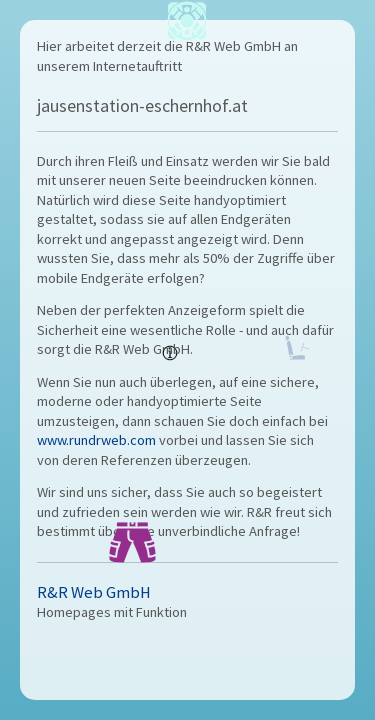  Describe the element at coordinates (132, 542) in the screenshot. I see `select shorts or casual clothing option` at that location.